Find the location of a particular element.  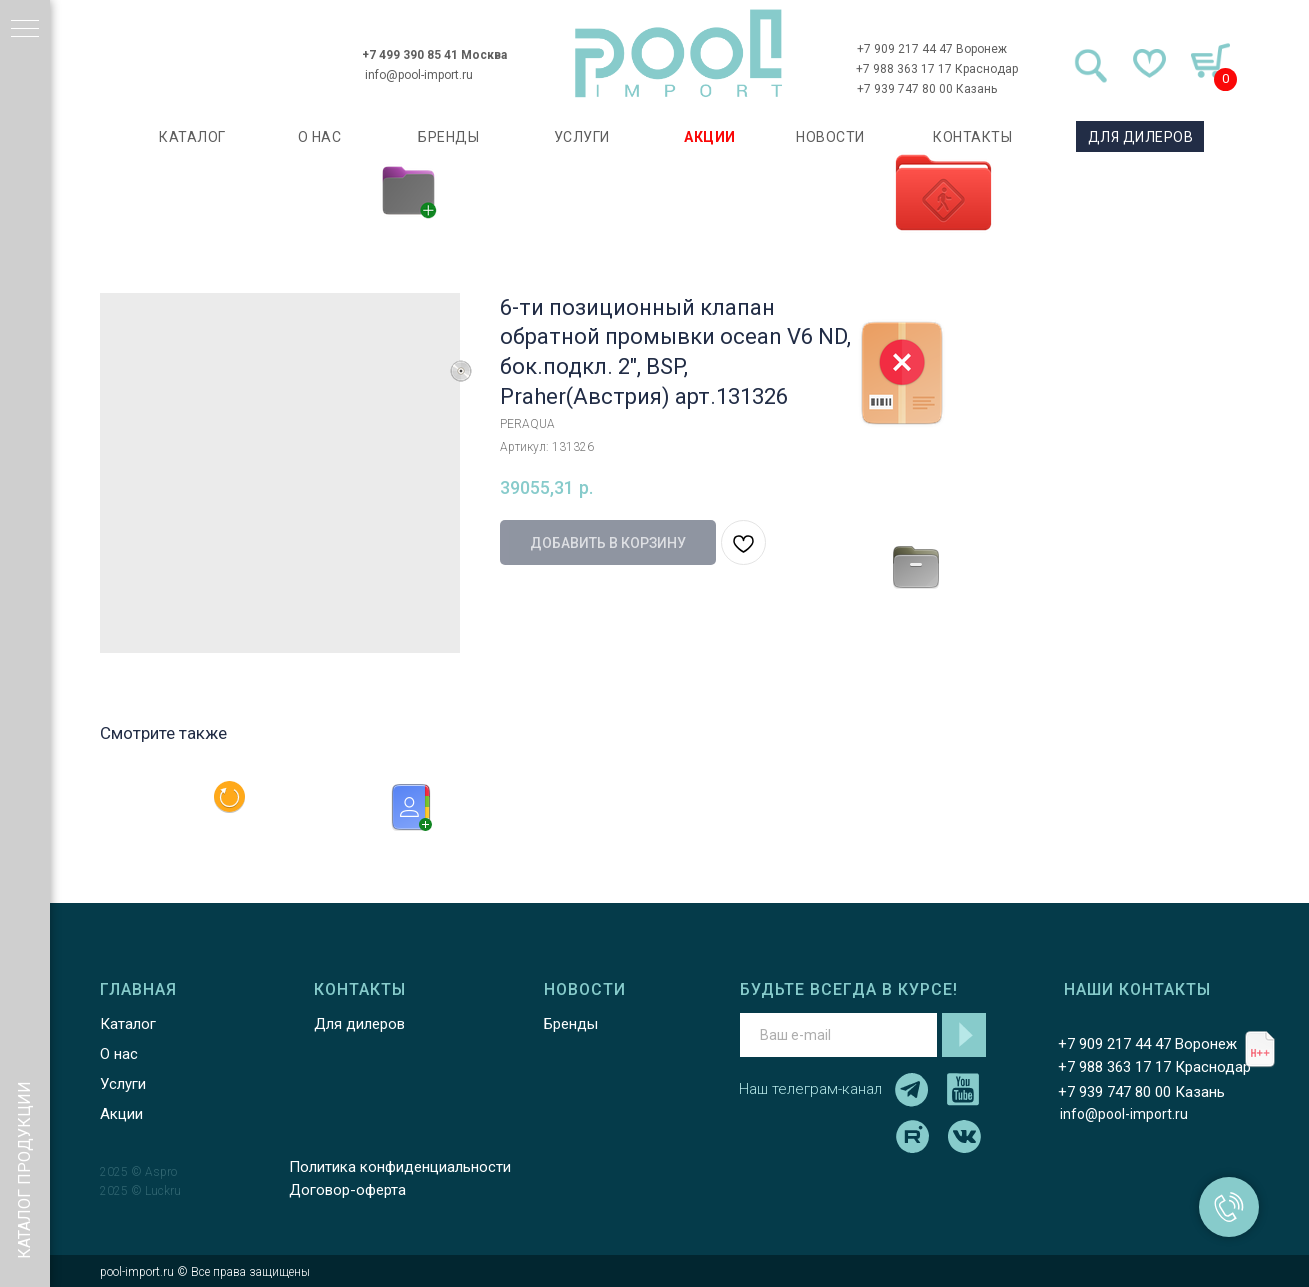

access public or shared folder is located at coordinates (943, 192).